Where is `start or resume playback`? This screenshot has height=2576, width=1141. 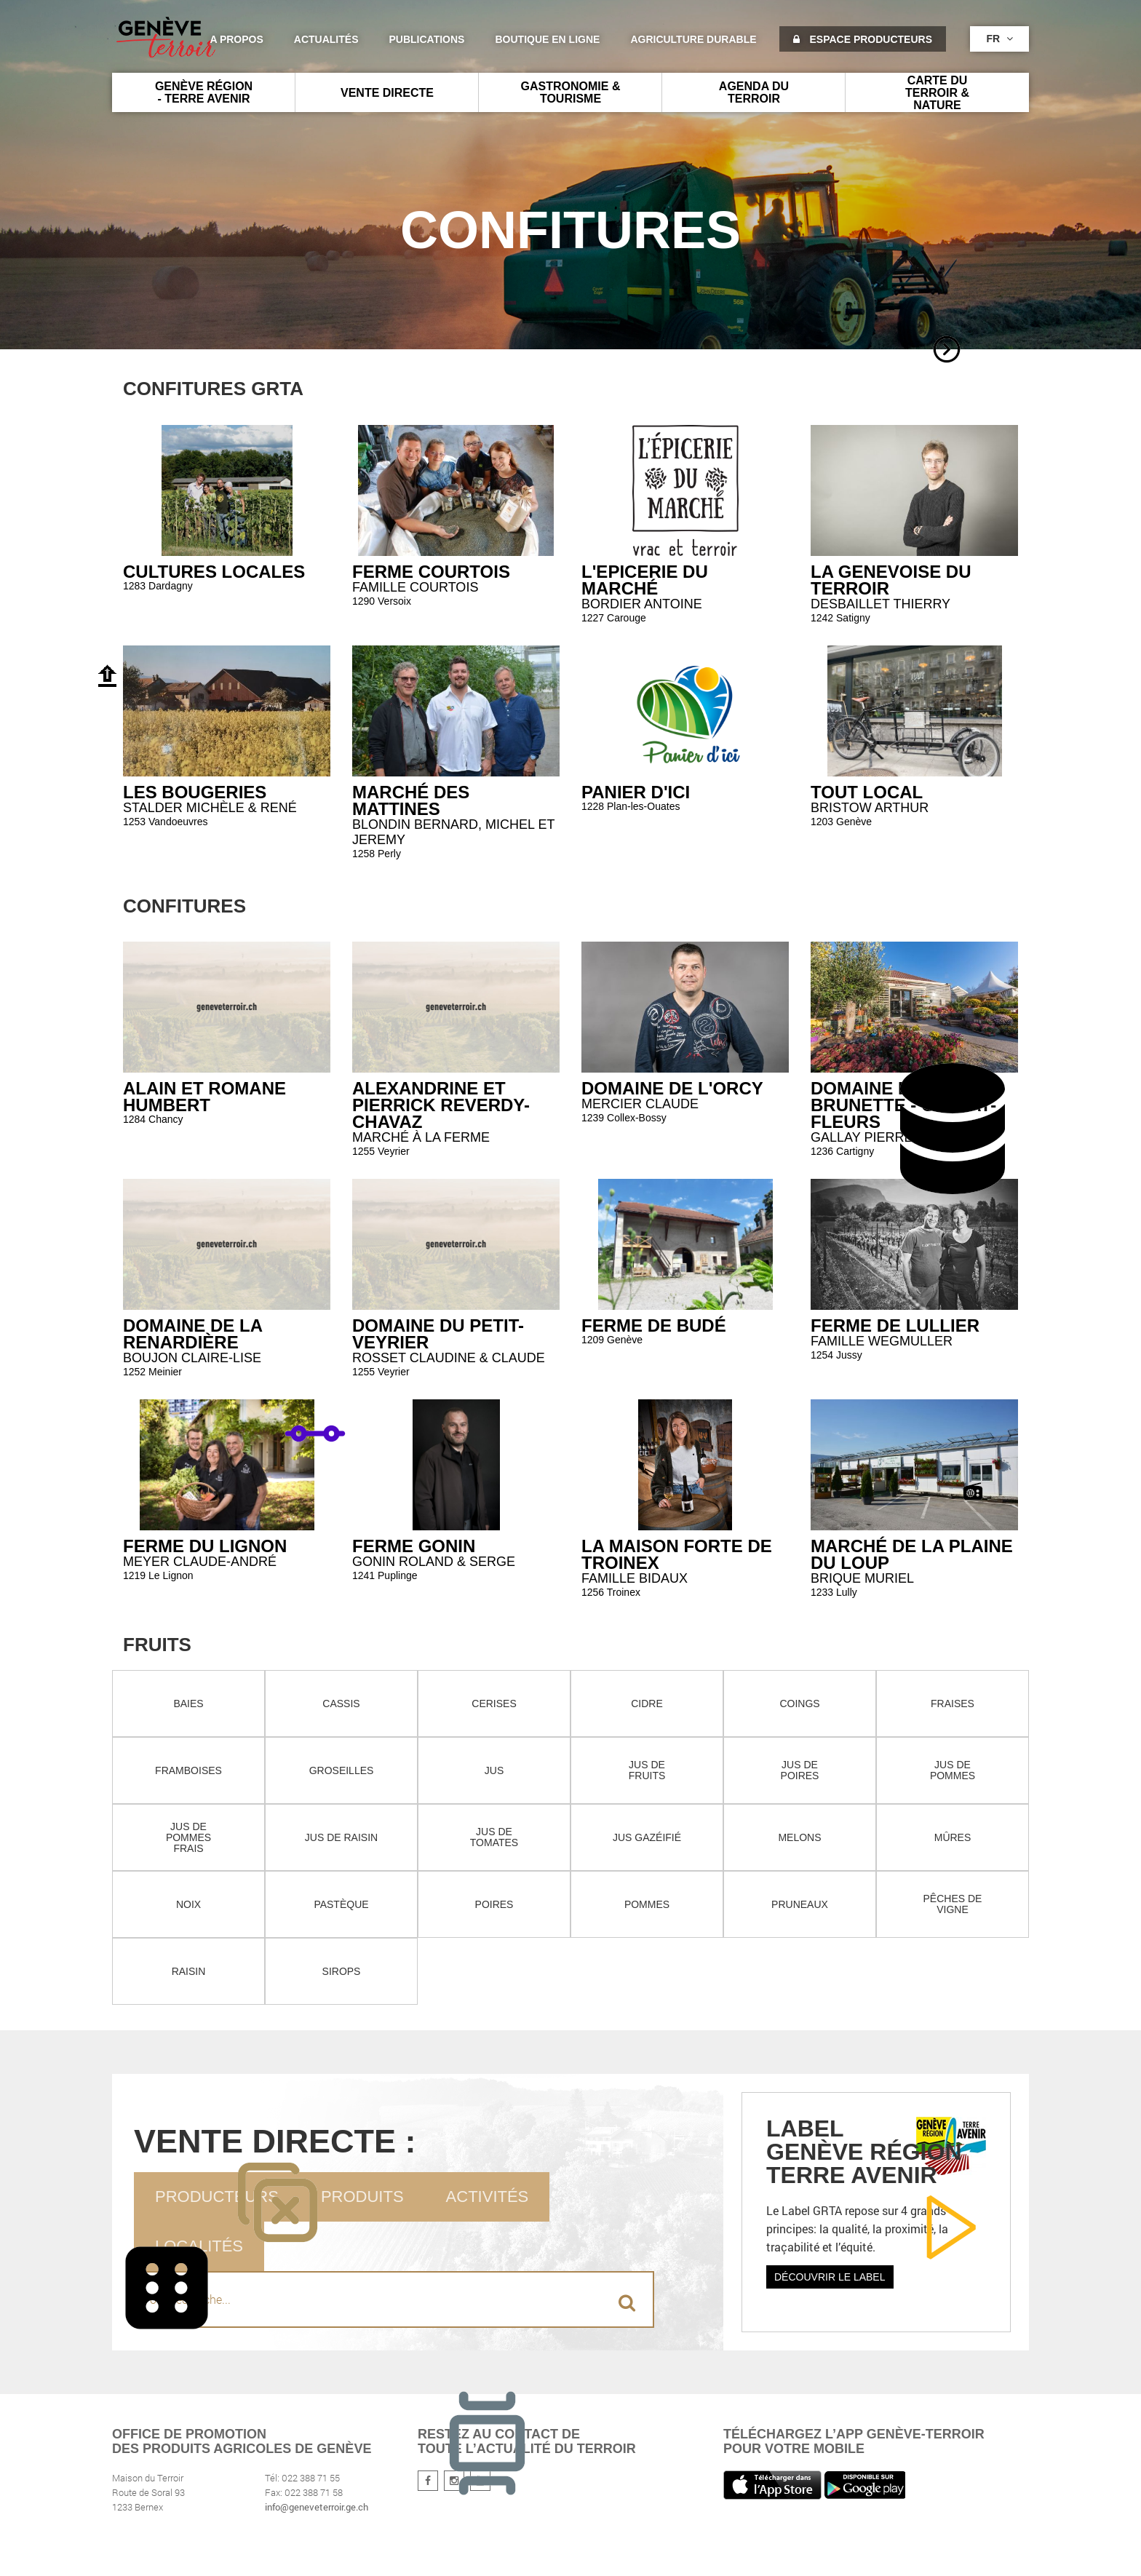
start or resume playback is located at coordinates (952, 2225).